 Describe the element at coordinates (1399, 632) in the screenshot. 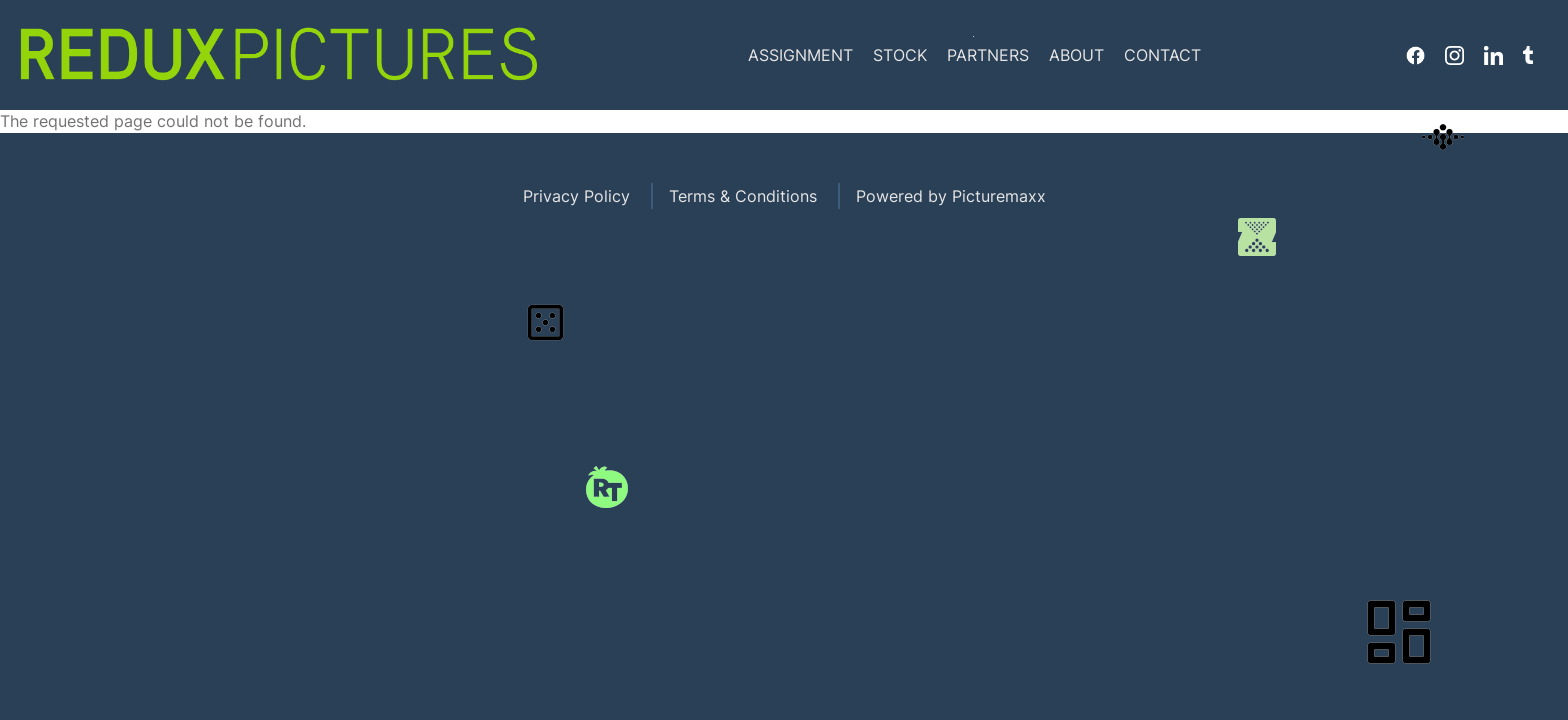

I see `access the dashboard` at that location.